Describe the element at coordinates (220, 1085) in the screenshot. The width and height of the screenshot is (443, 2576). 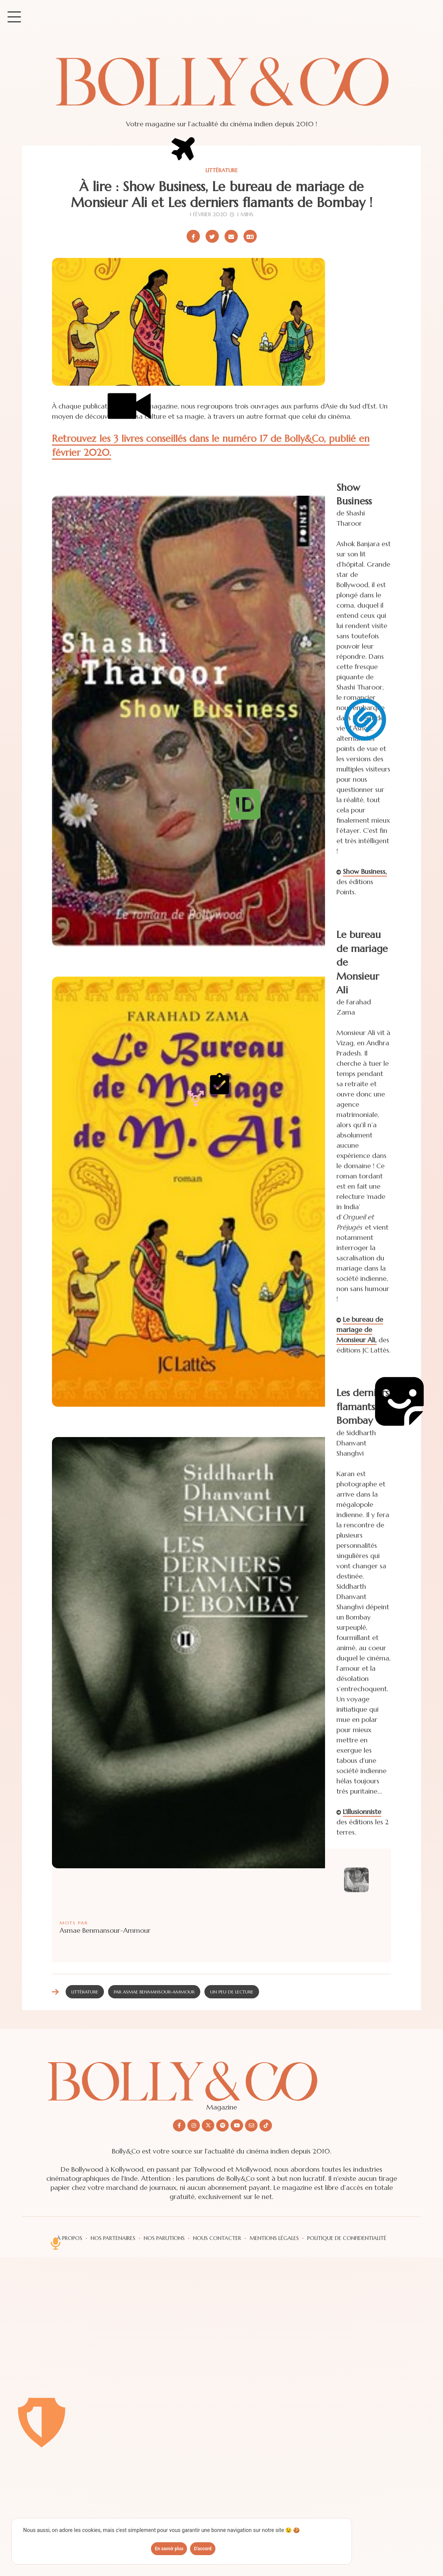
I see `view completed tasks or assignments` at that location.